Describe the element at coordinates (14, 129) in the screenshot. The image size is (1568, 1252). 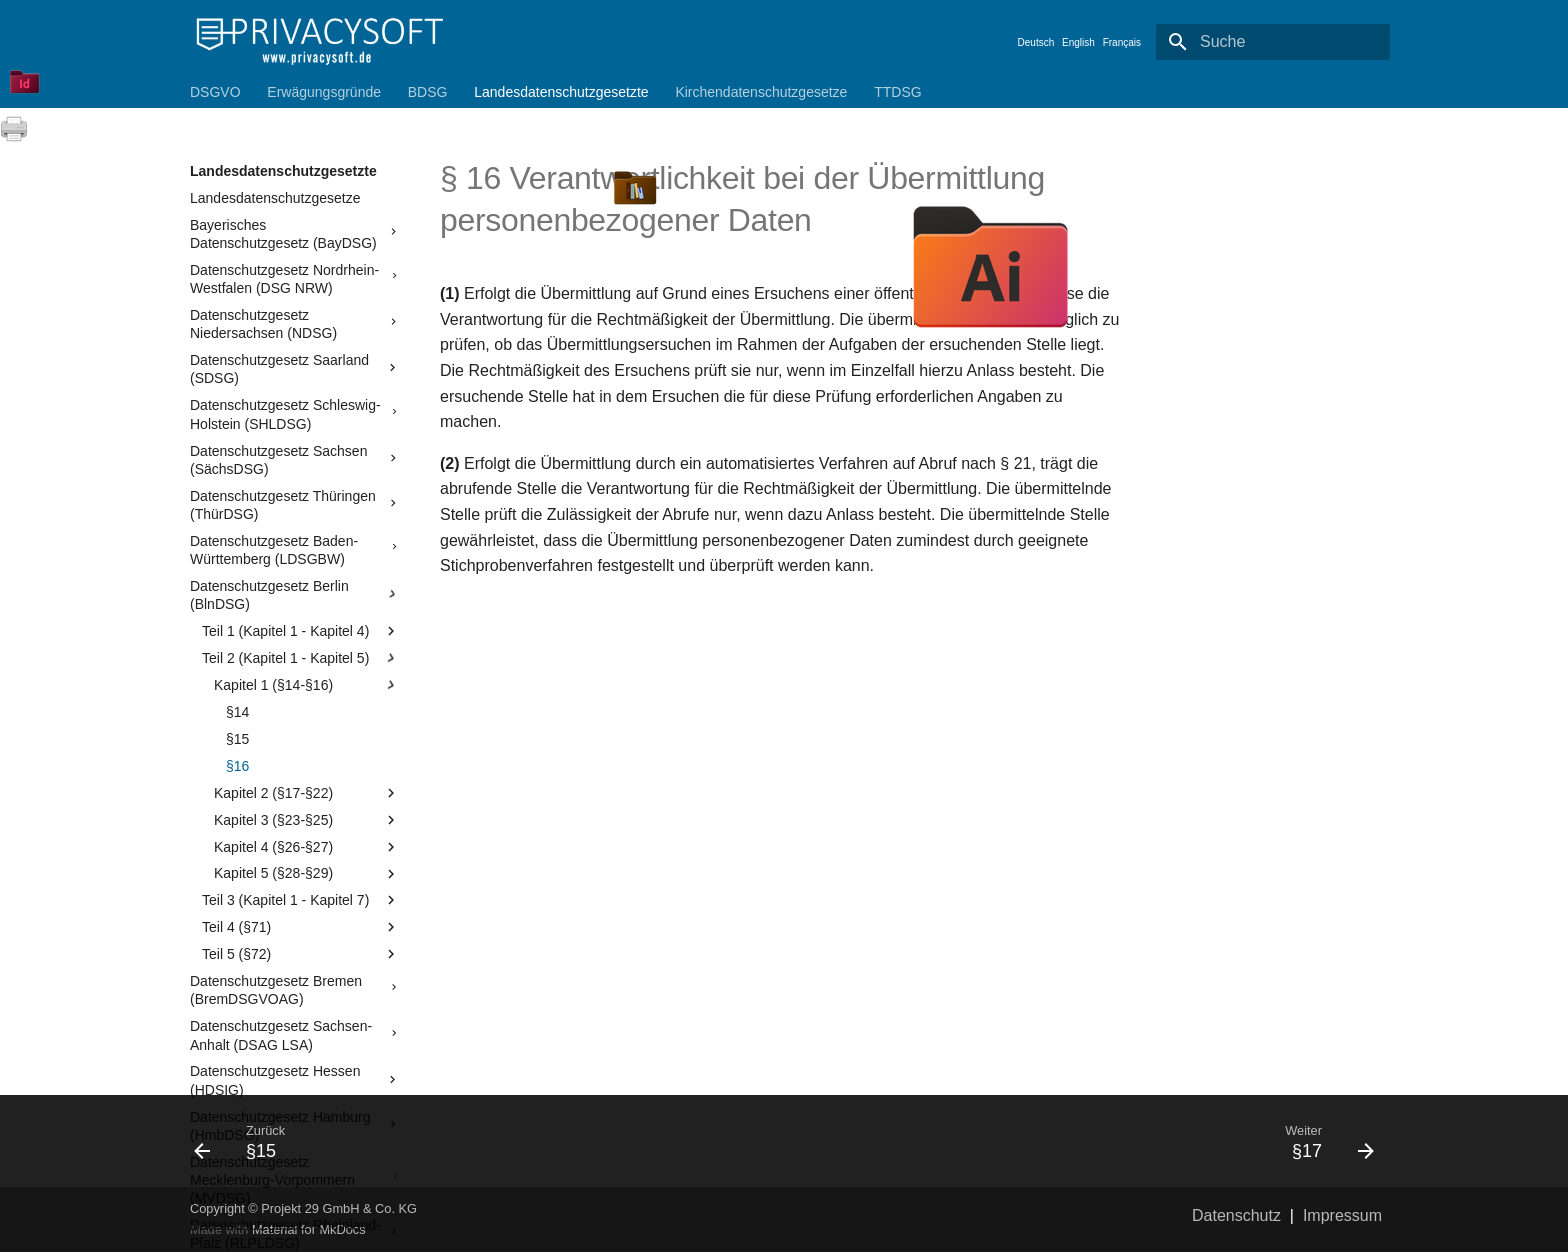
I see `print the current document` at that location.